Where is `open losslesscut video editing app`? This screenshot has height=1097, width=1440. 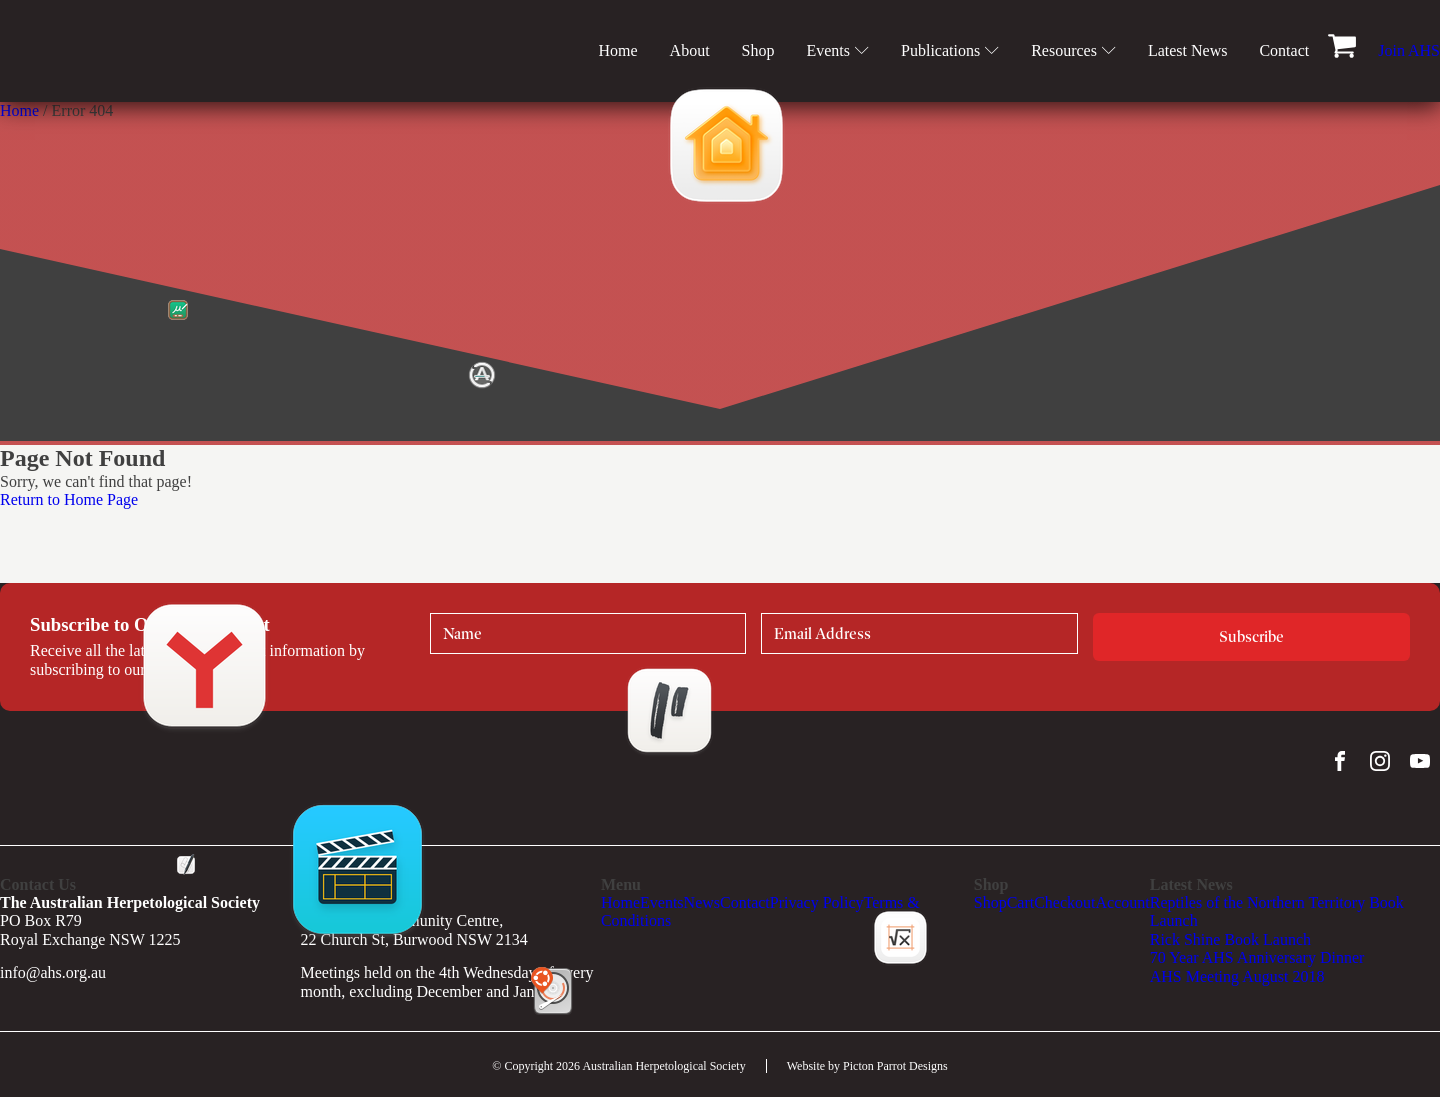 open losslesscut video editing app is located at coordinates (357, 869).